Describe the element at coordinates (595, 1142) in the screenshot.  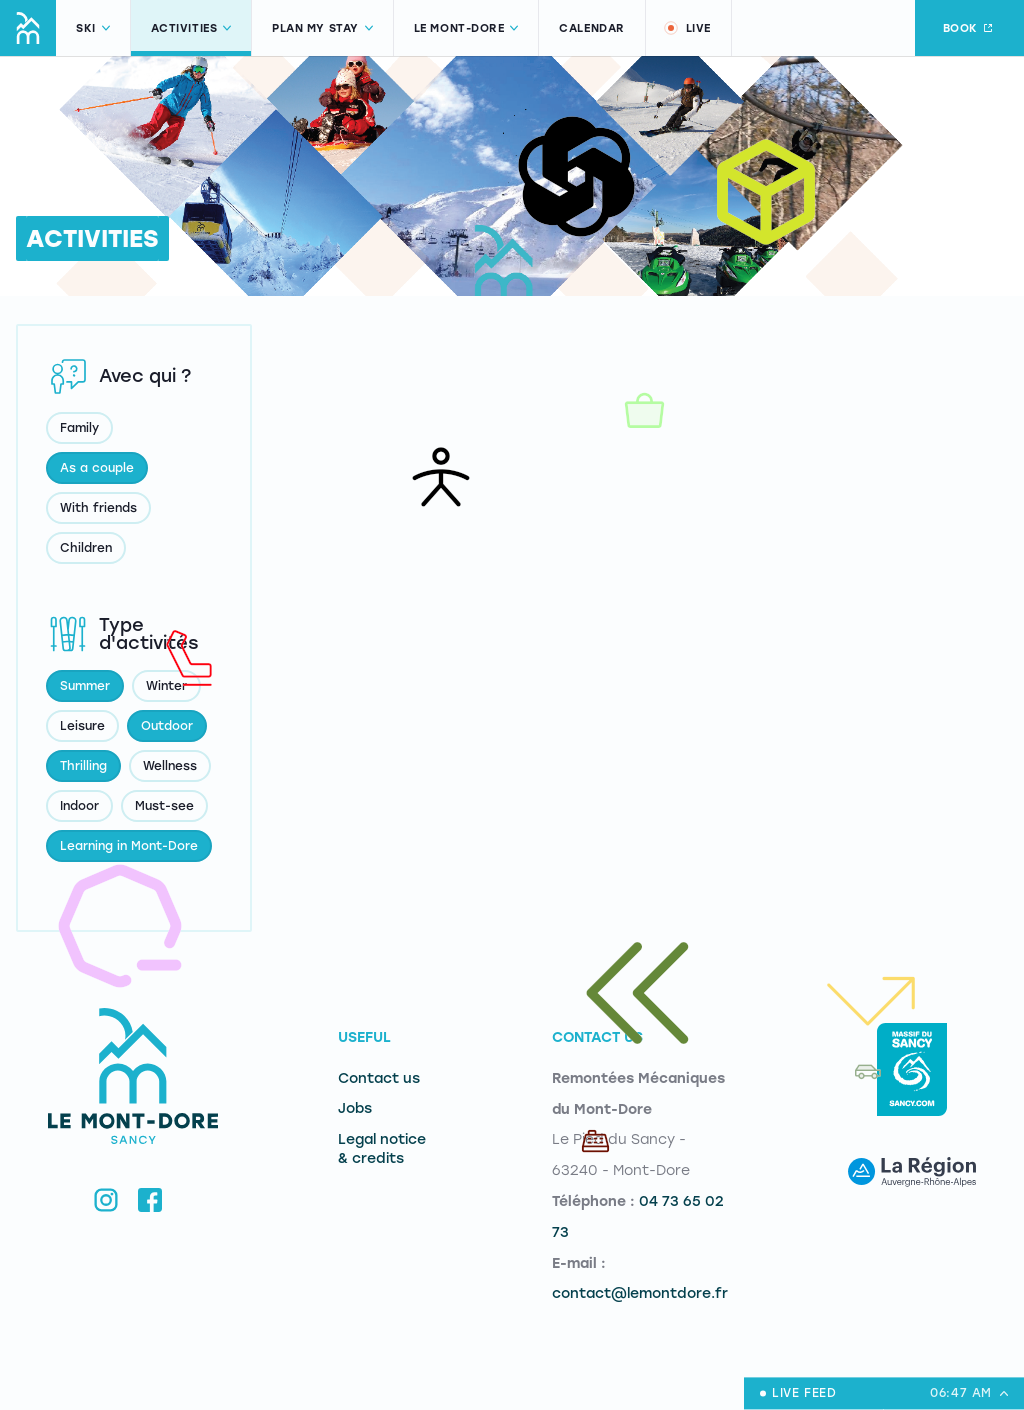
I see `access point of sale system` at that location.